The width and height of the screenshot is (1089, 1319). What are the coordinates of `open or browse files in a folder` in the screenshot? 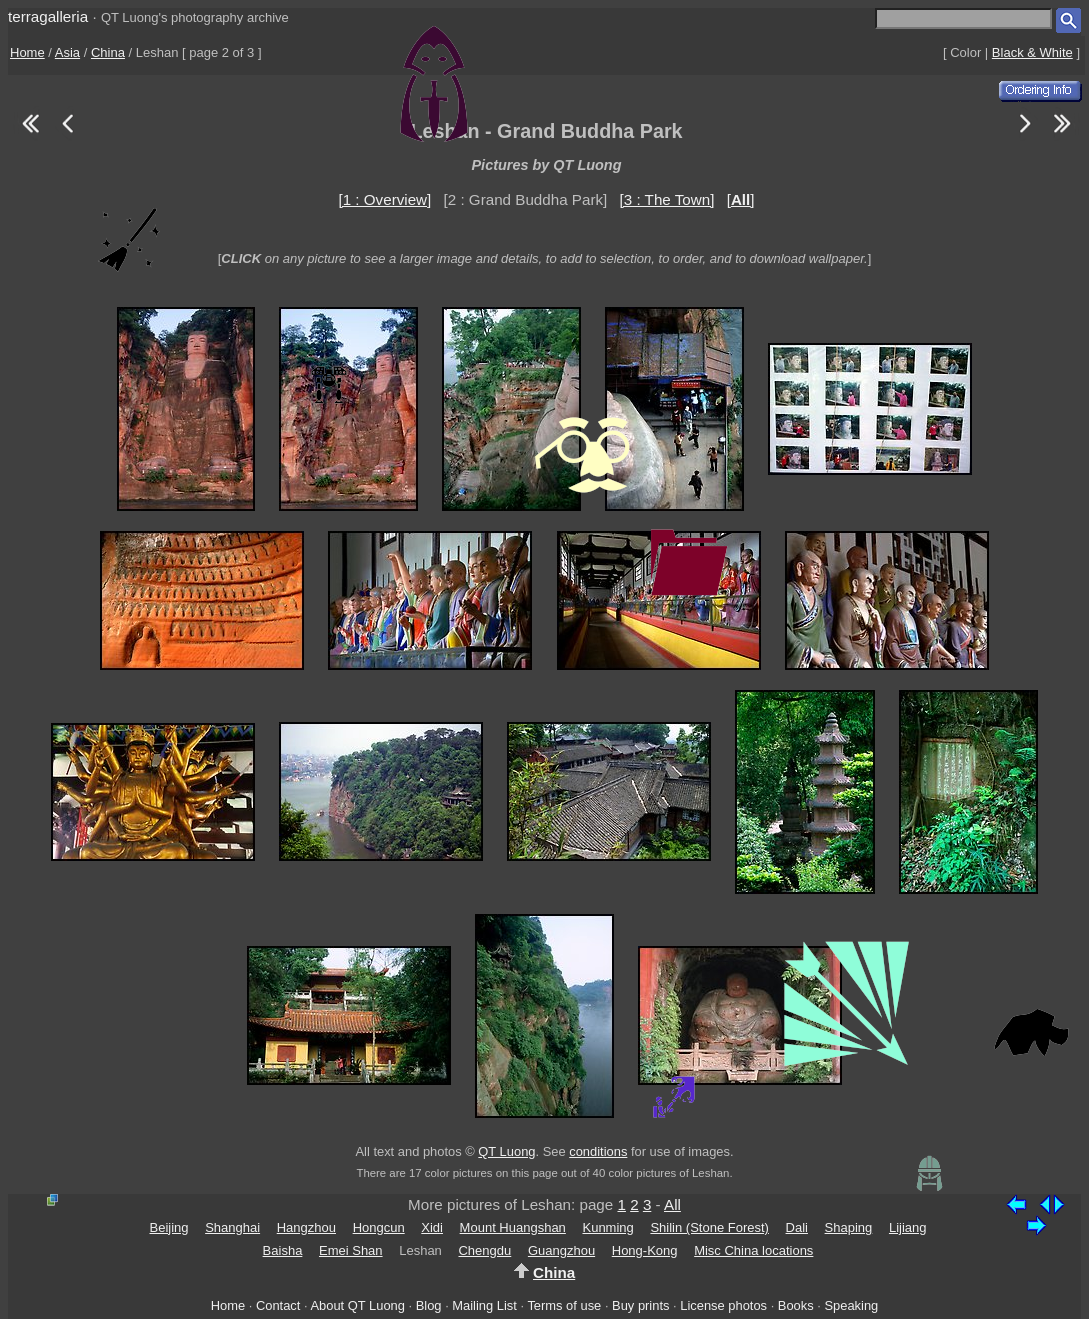 It's located at (688, 561).